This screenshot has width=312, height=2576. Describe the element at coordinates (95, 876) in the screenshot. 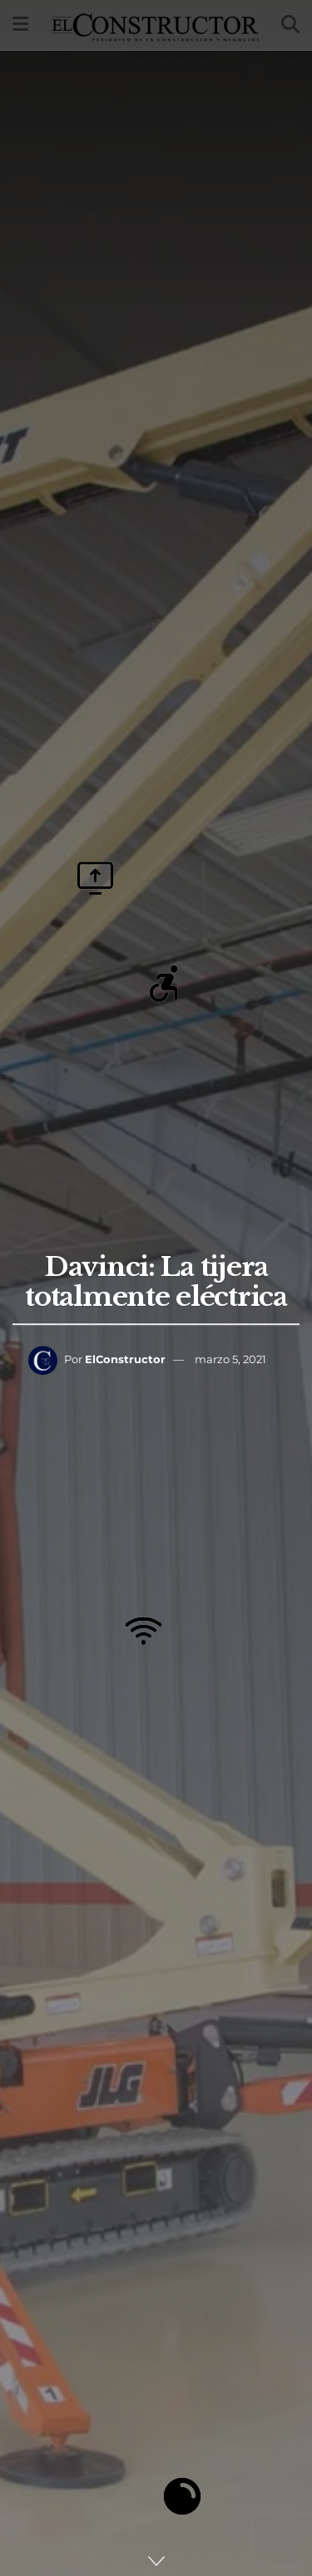

I see `upload file to display or screen` at that location.